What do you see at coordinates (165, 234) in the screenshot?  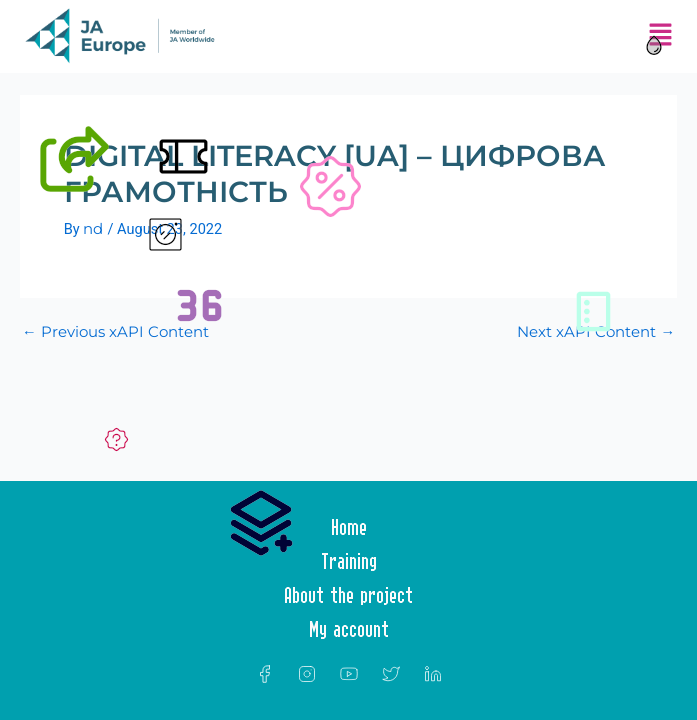 I see `access laundry or appliance controls` at bounding box center [165, 234].